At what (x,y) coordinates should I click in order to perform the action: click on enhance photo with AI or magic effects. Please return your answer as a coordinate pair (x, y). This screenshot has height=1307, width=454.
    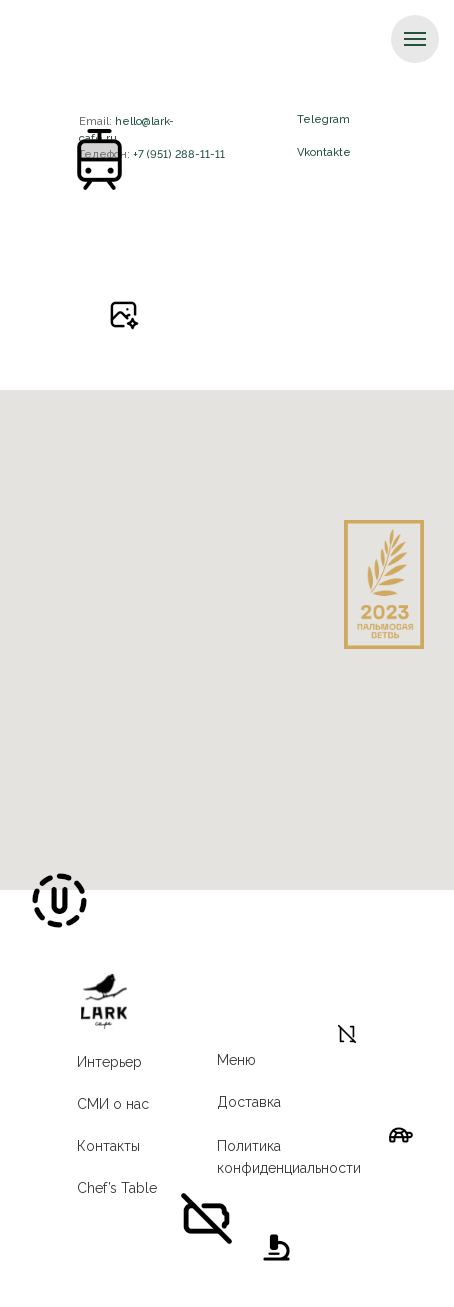
    Looking at the image, I should click on (123, 314).